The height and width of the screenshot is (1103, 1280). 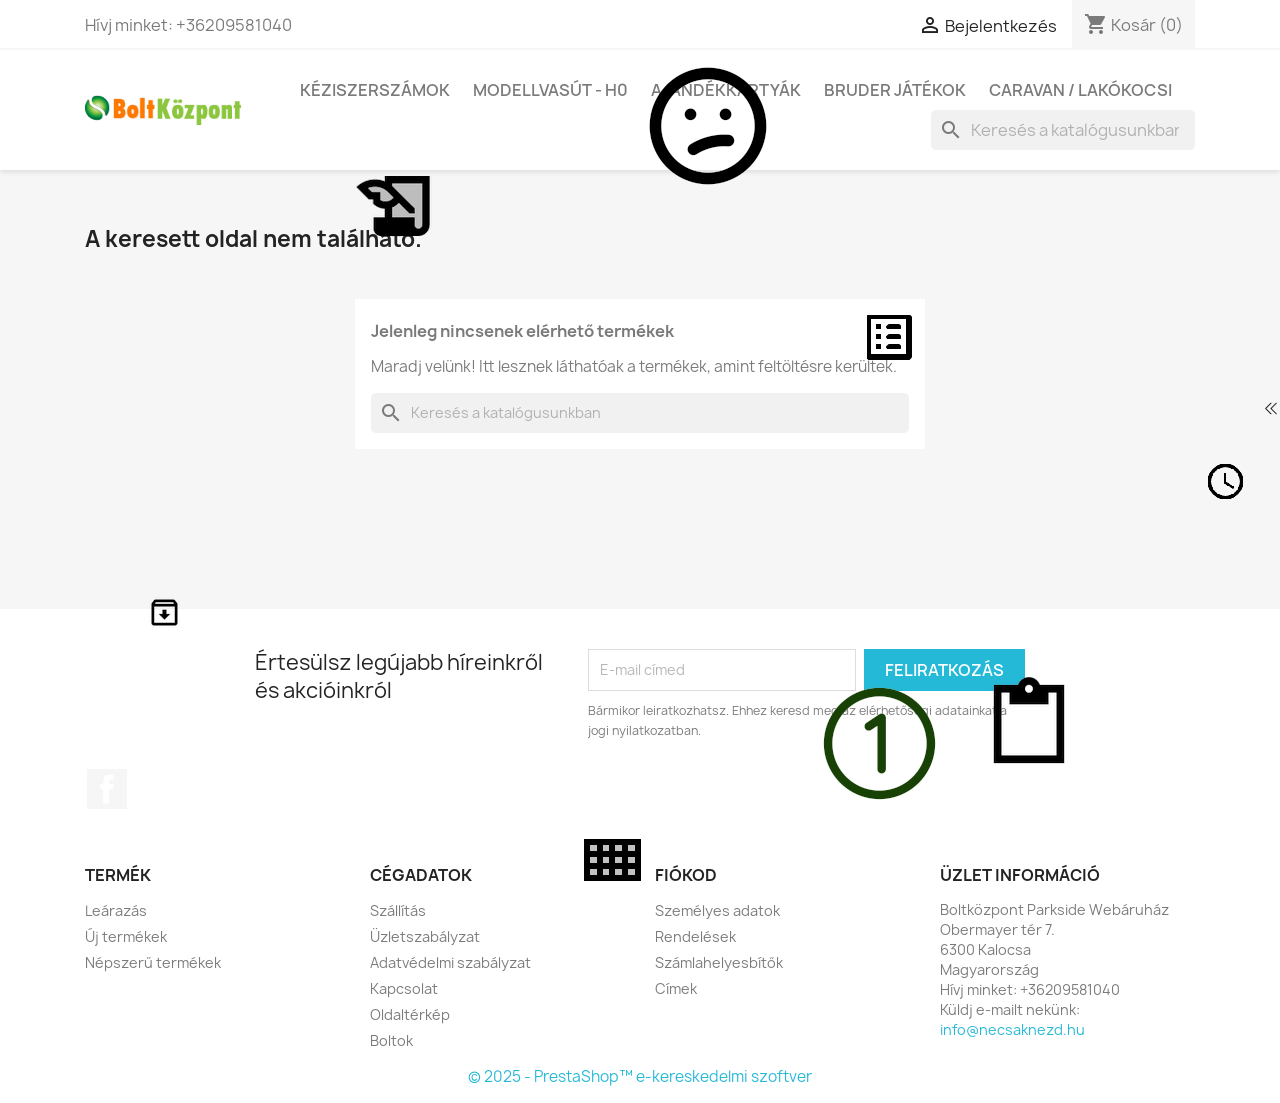 I want to click on paste content from clipboard, so click(x=1029, y=724).